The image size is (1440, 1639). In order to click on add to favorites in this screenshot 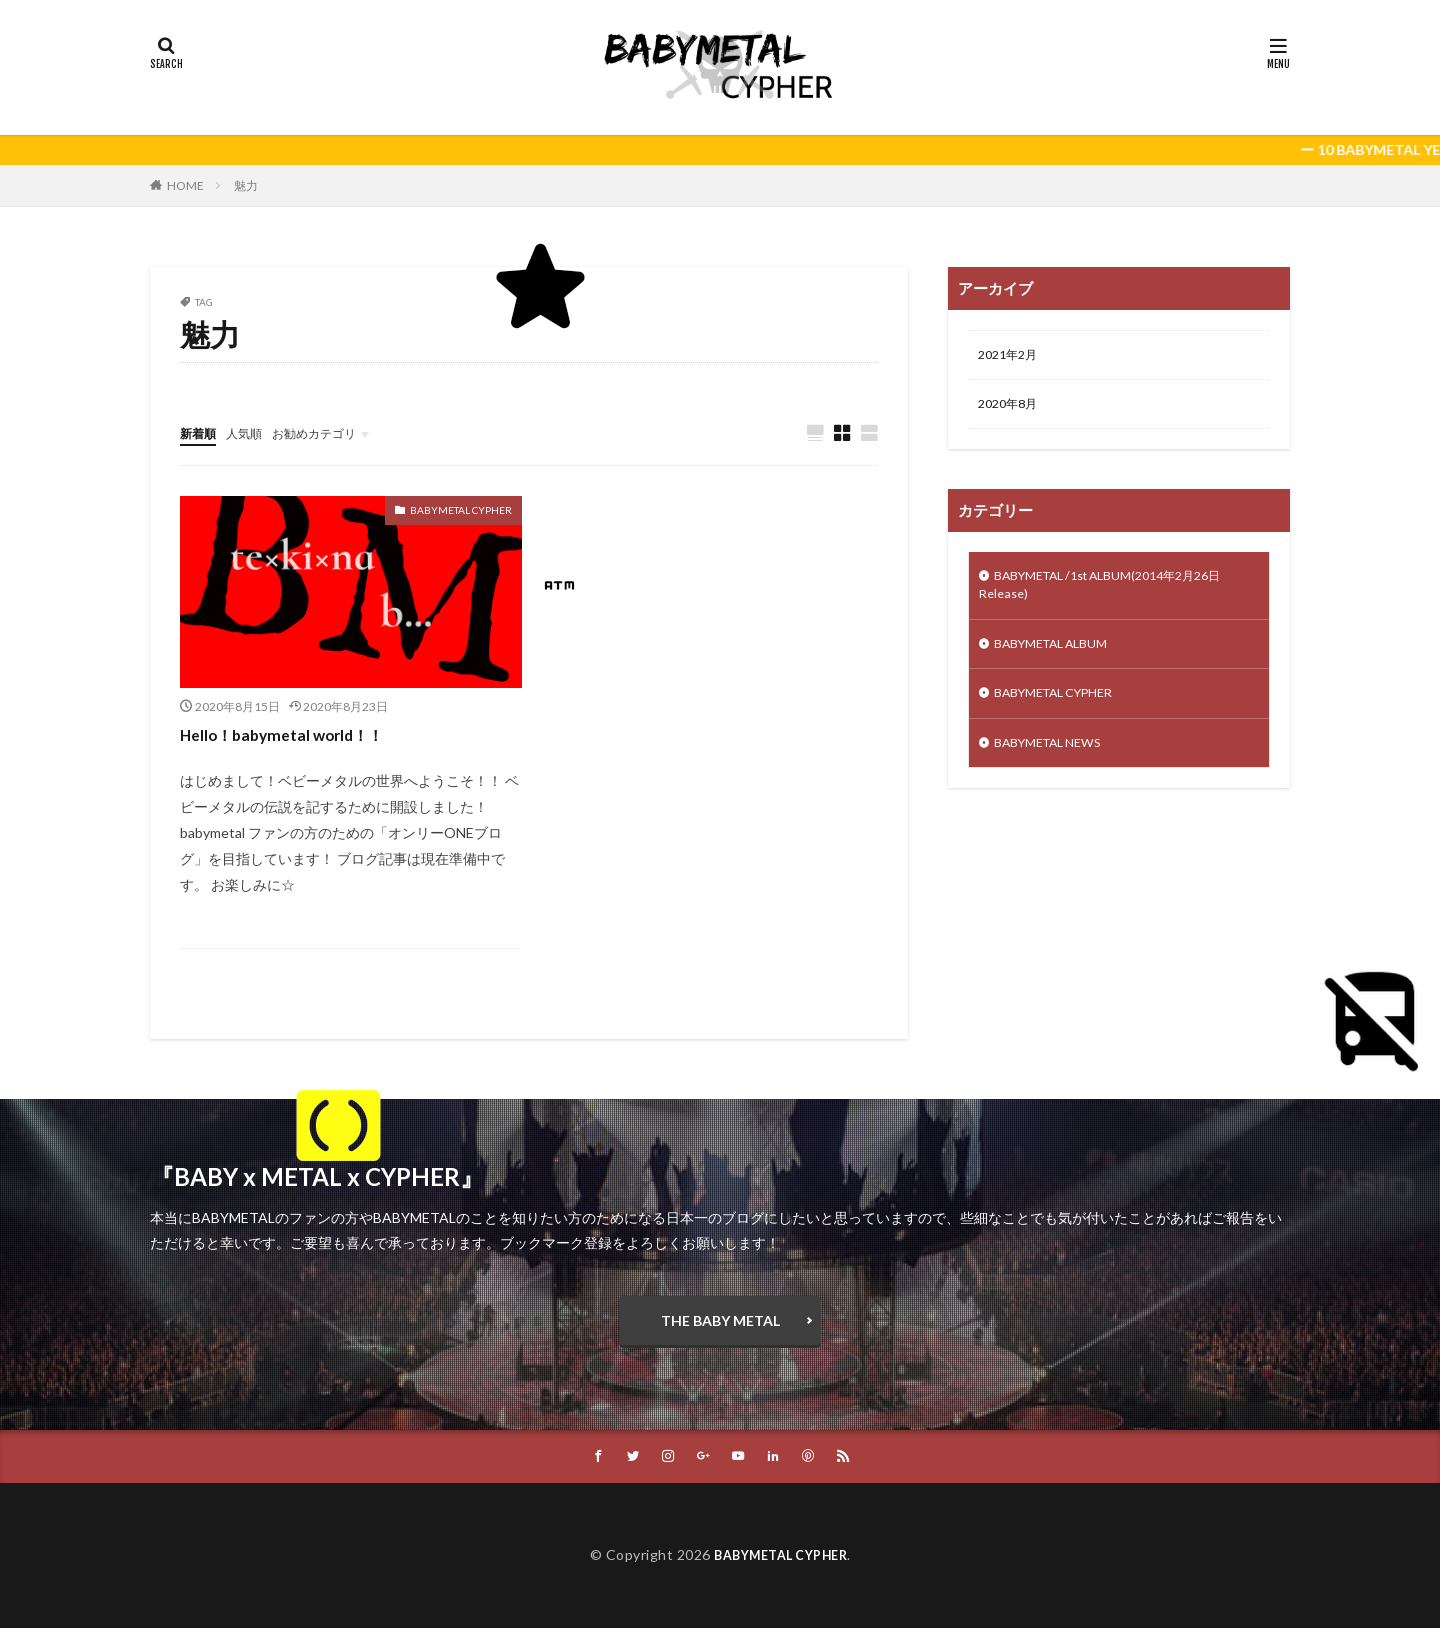, I will do `click(540, 286)`.